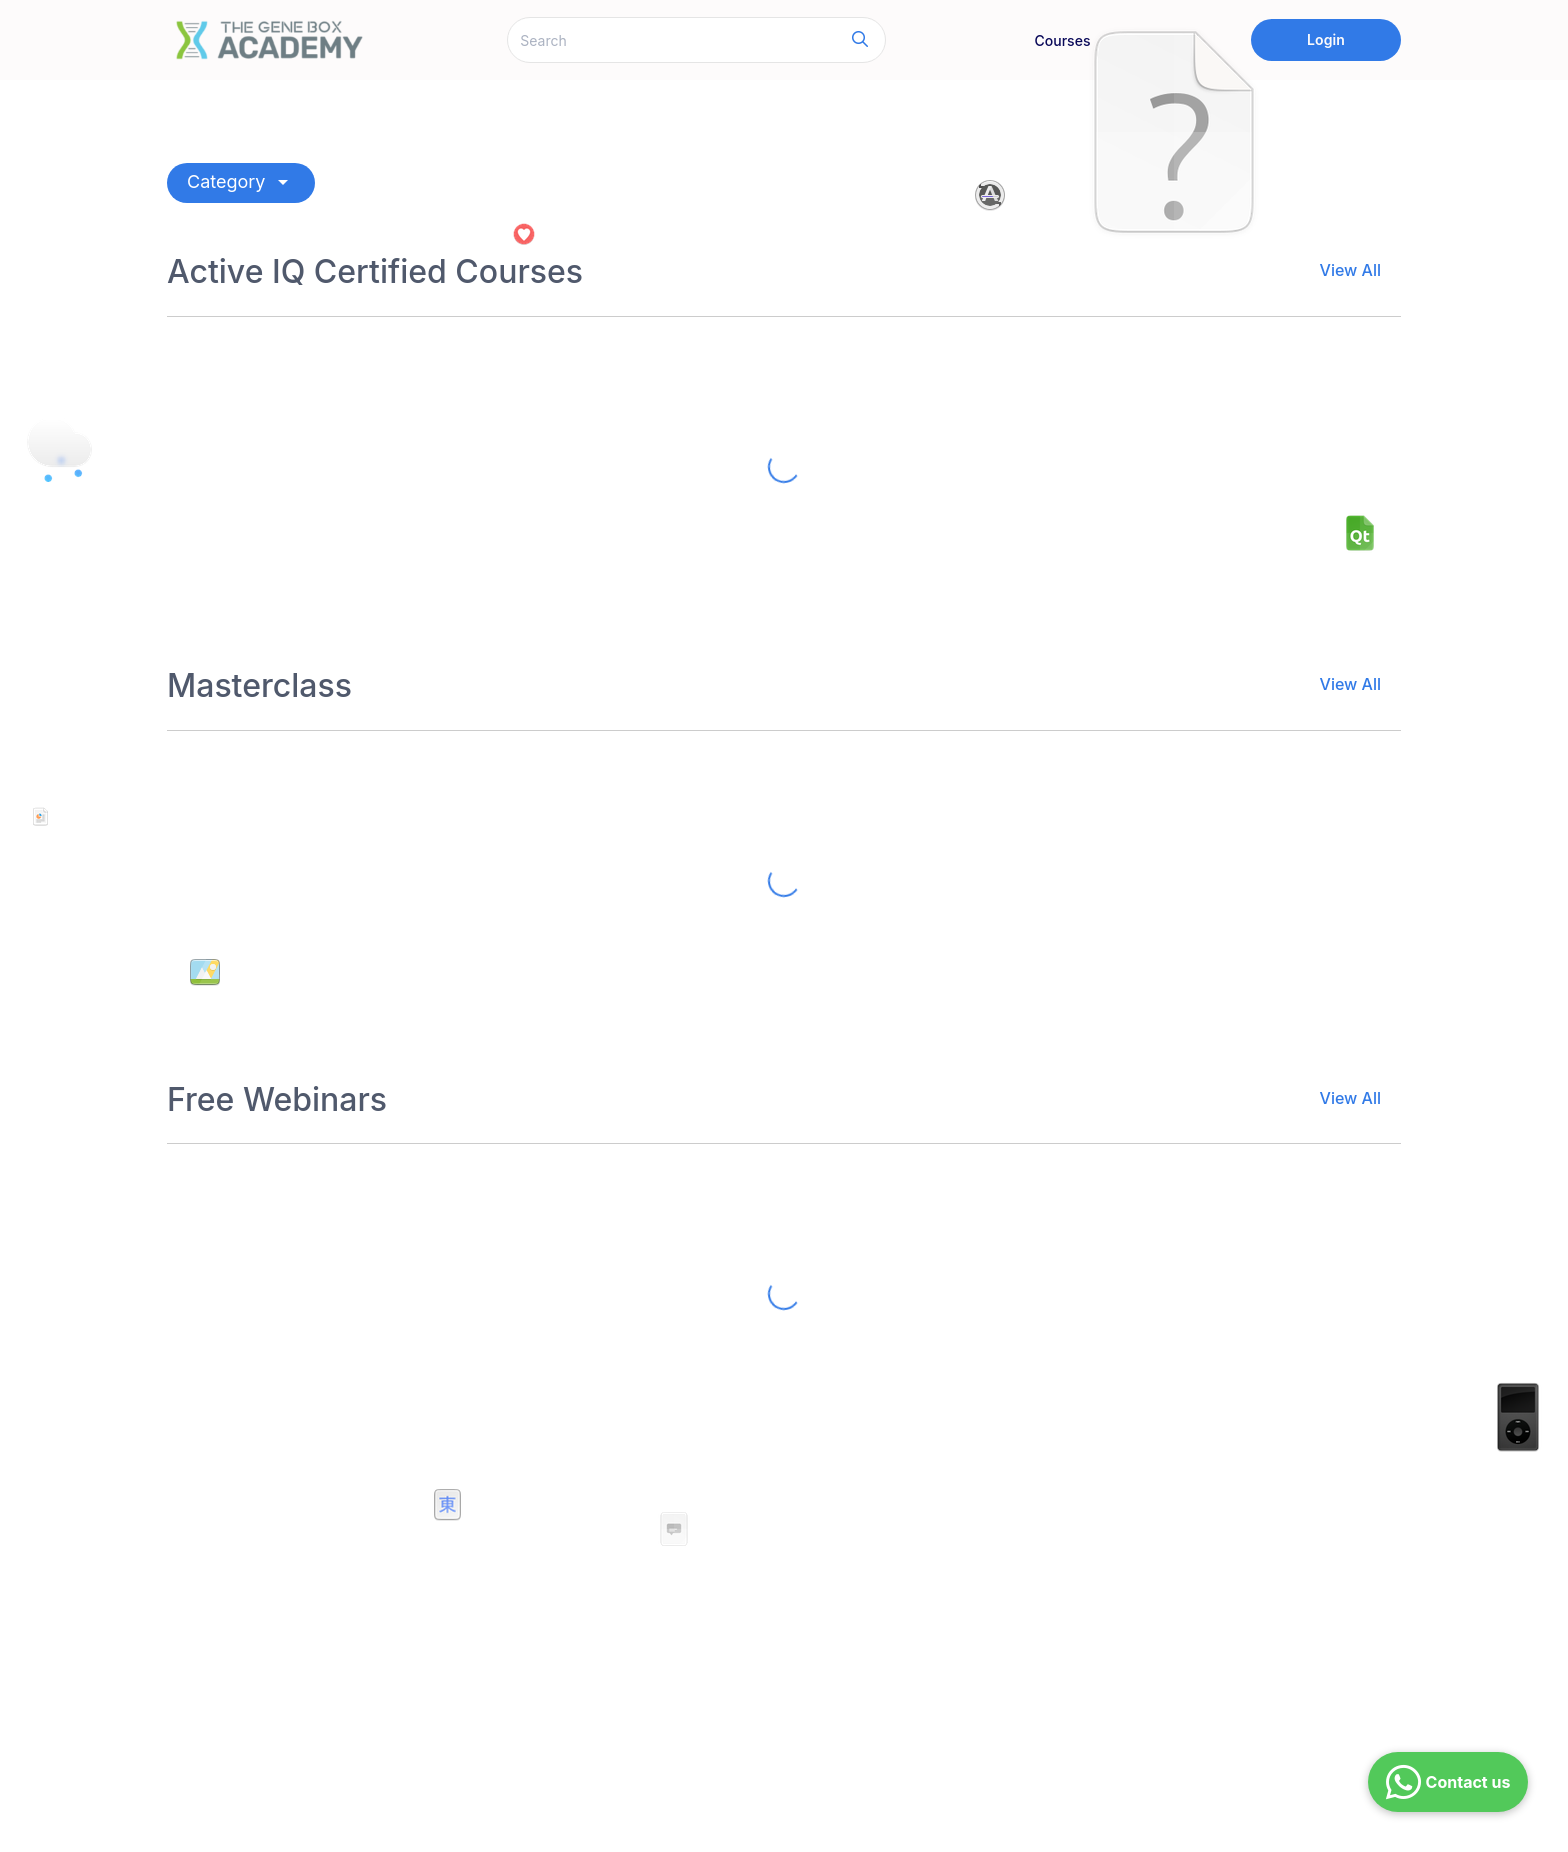 This screenshot has height=1852, width=1568. I want to click on open a presentation file, so click(40, 816).